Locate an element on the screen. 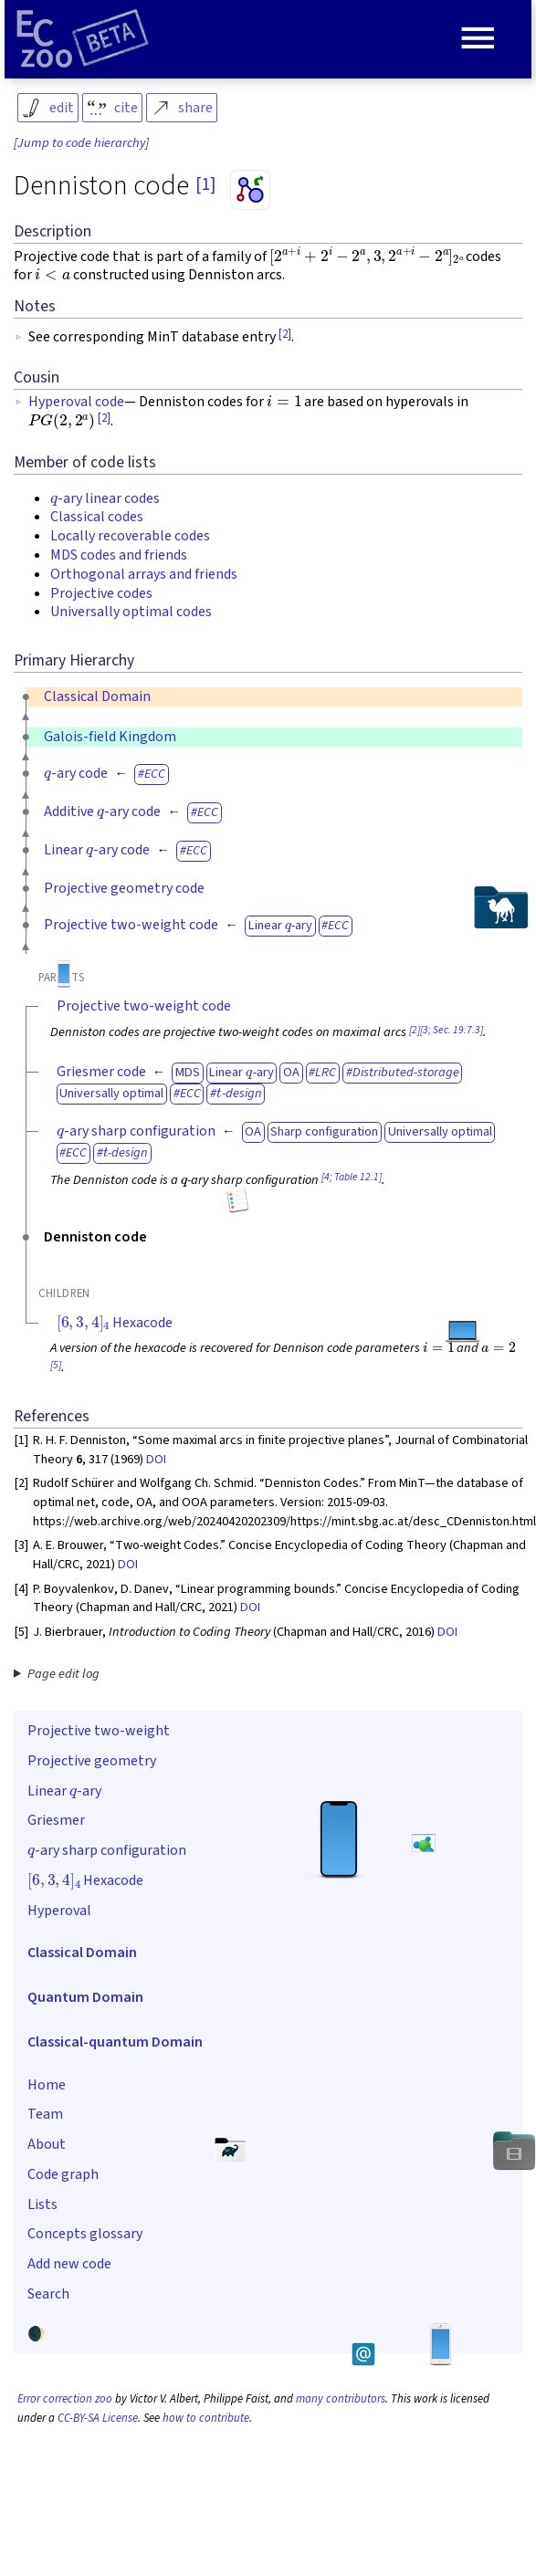 The height and width of the screenshot is (2576, 536). iPod Touch device connected is located at coordinates (64, 974).